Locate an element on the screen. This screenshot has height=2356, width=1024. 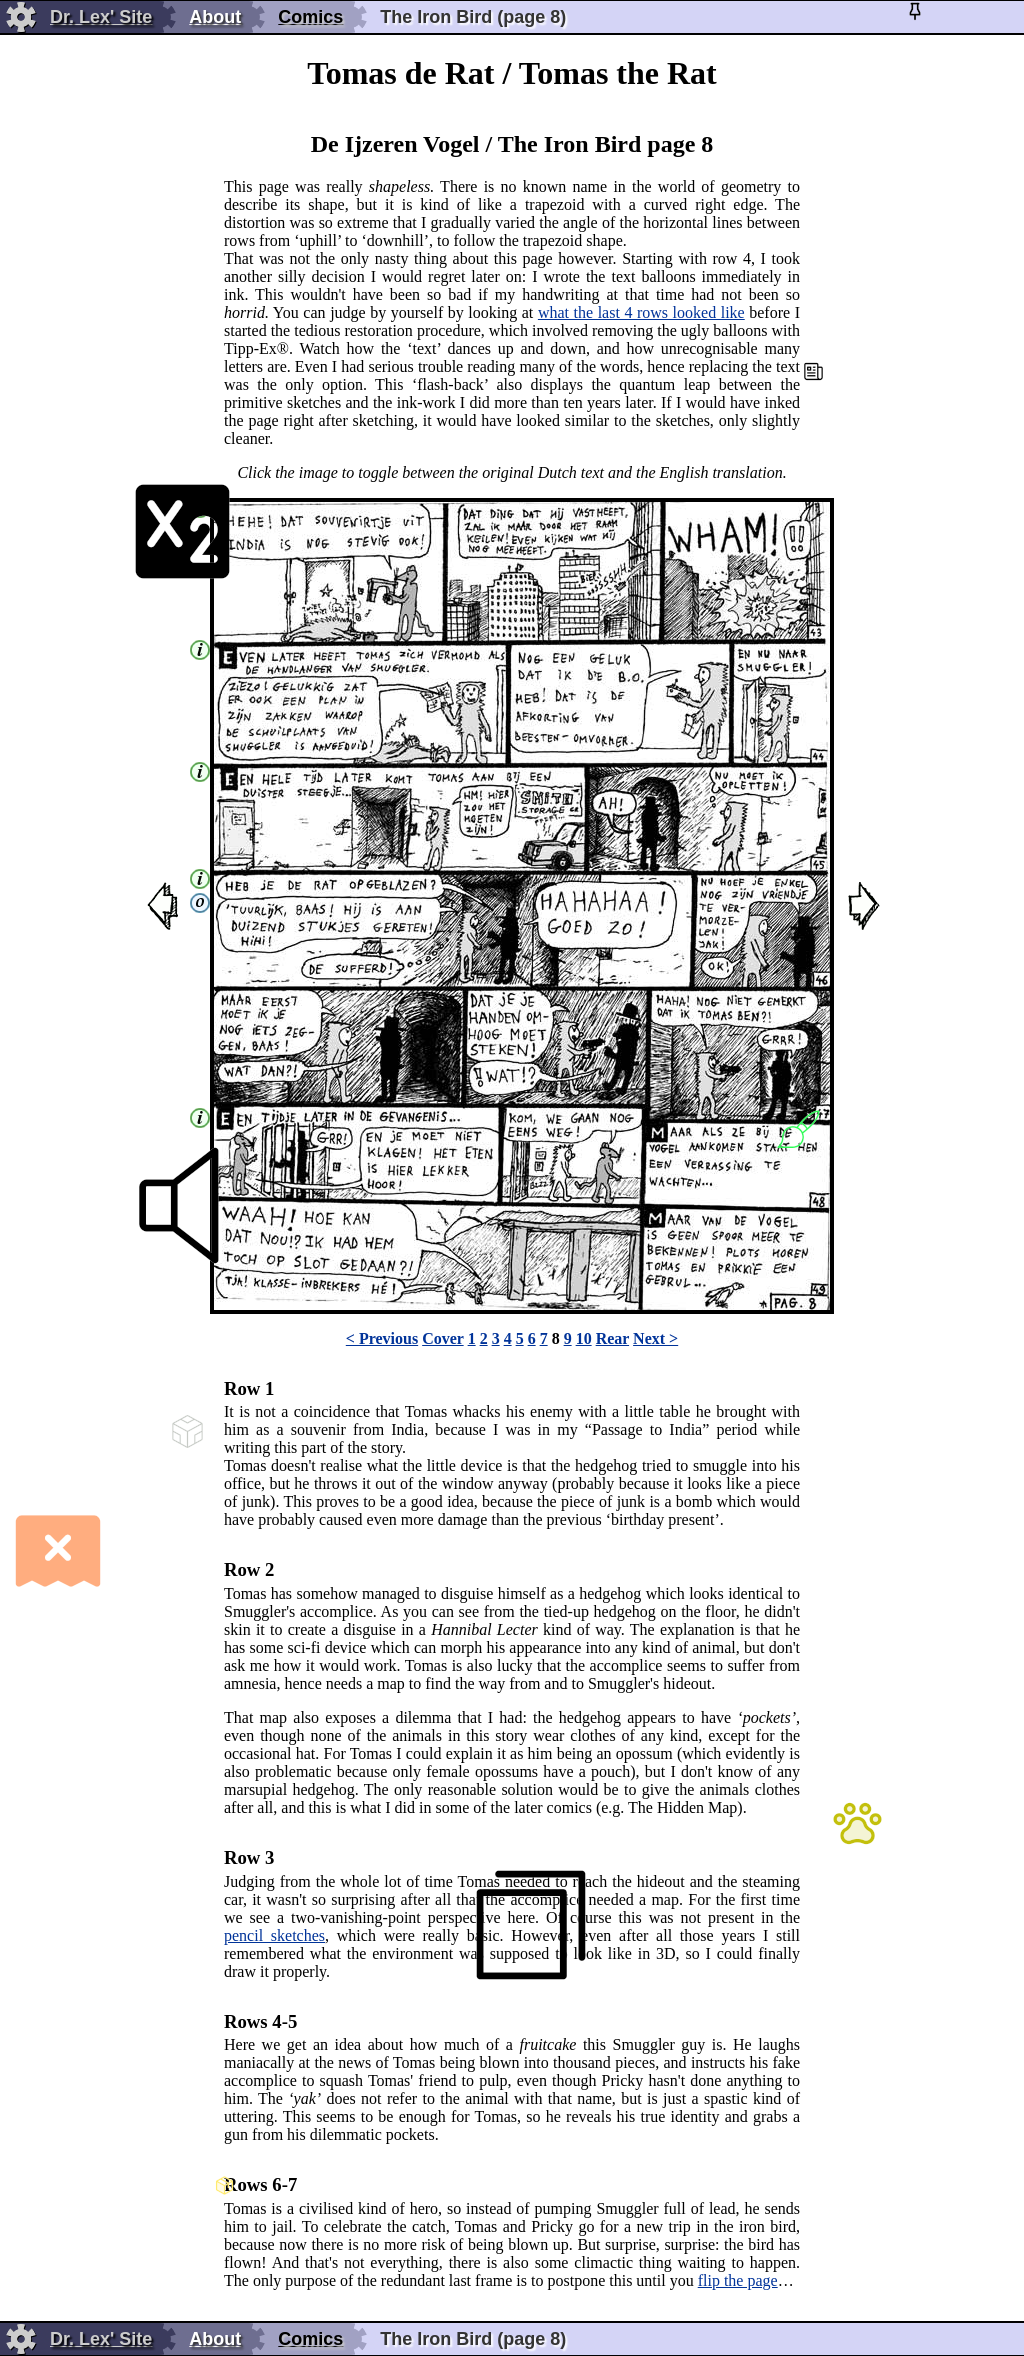
view order or shipment details is located at coordinates (224, 2185).